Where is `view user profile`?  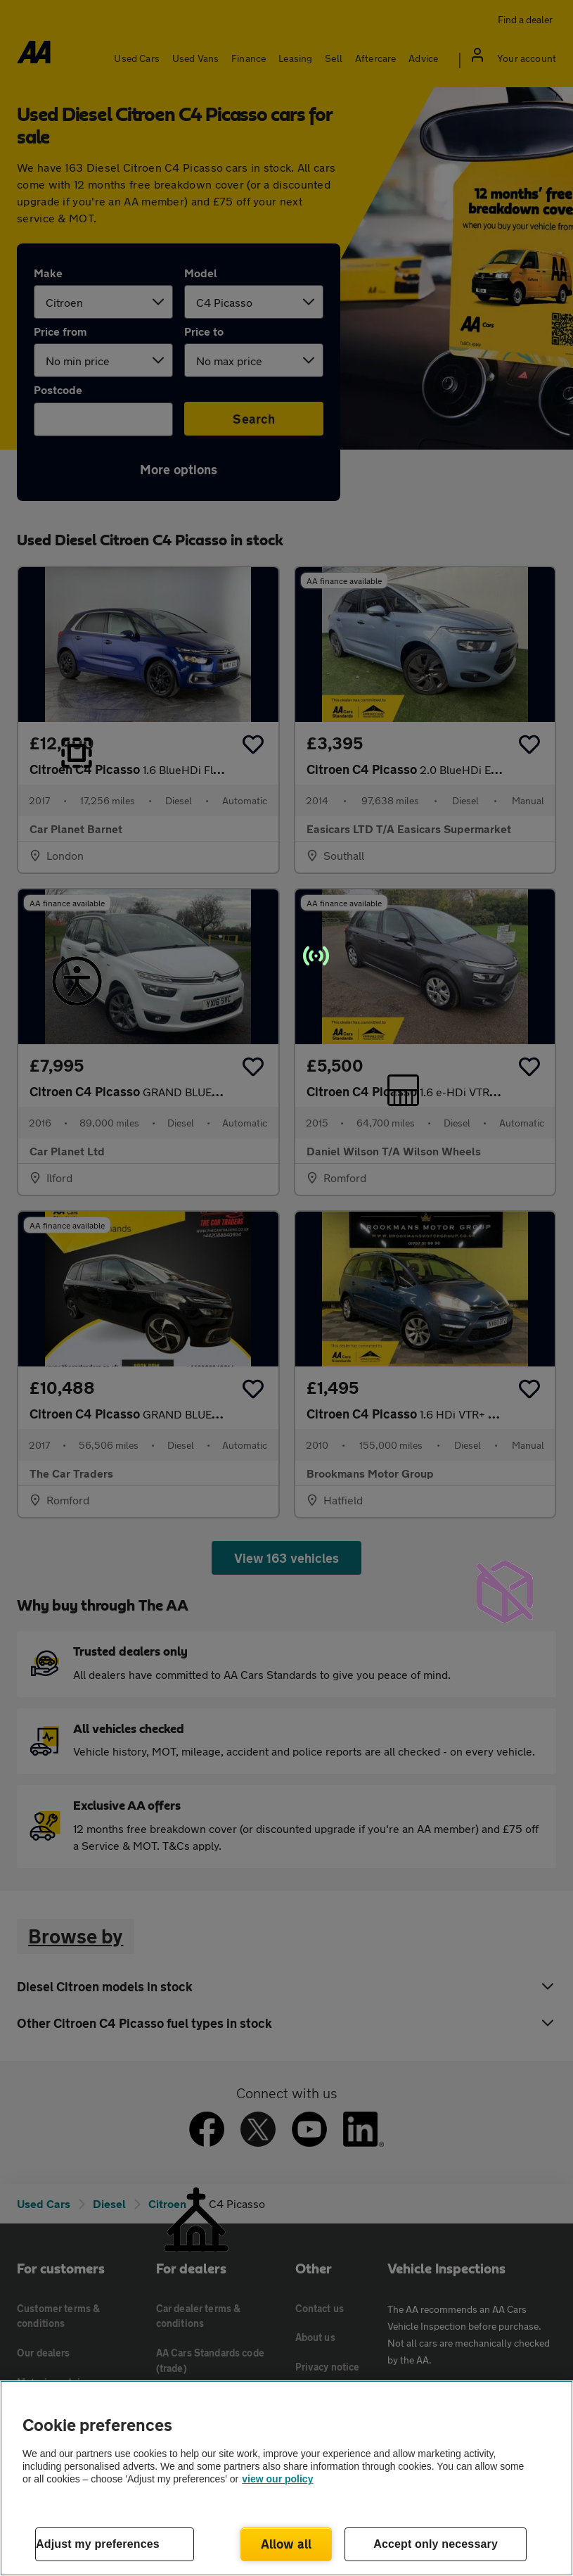 view user profile is located at coordinates (77, 981).